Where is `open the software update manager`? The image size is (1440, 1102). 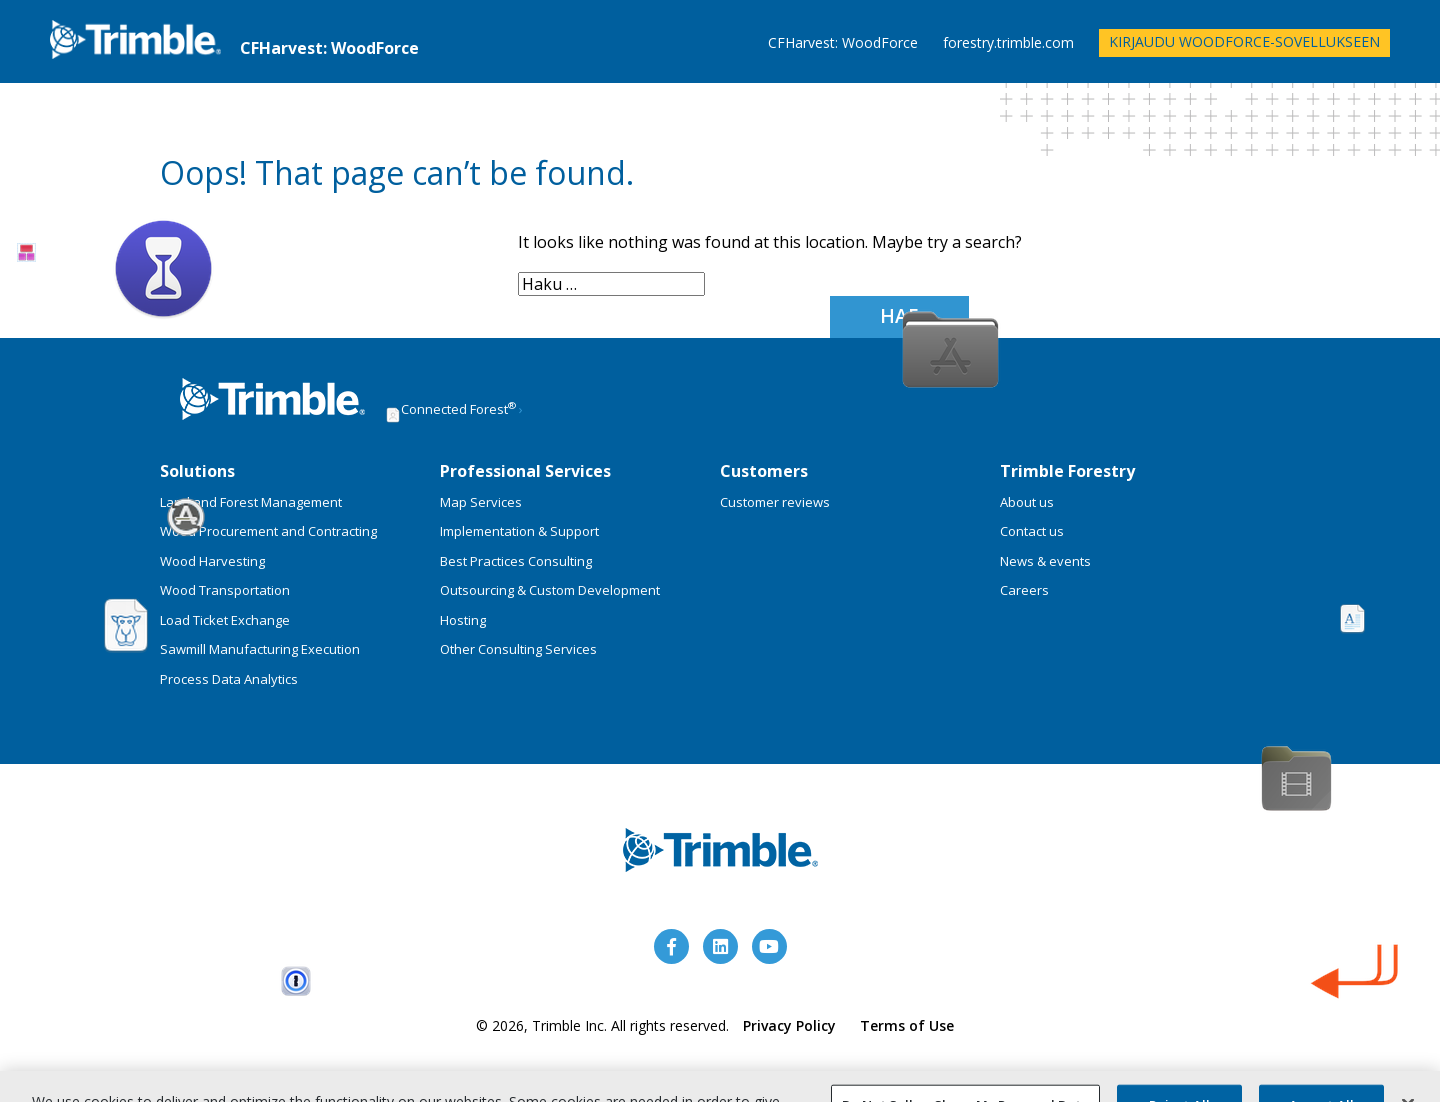 open the software update manager is located at coordinates (186, 517).